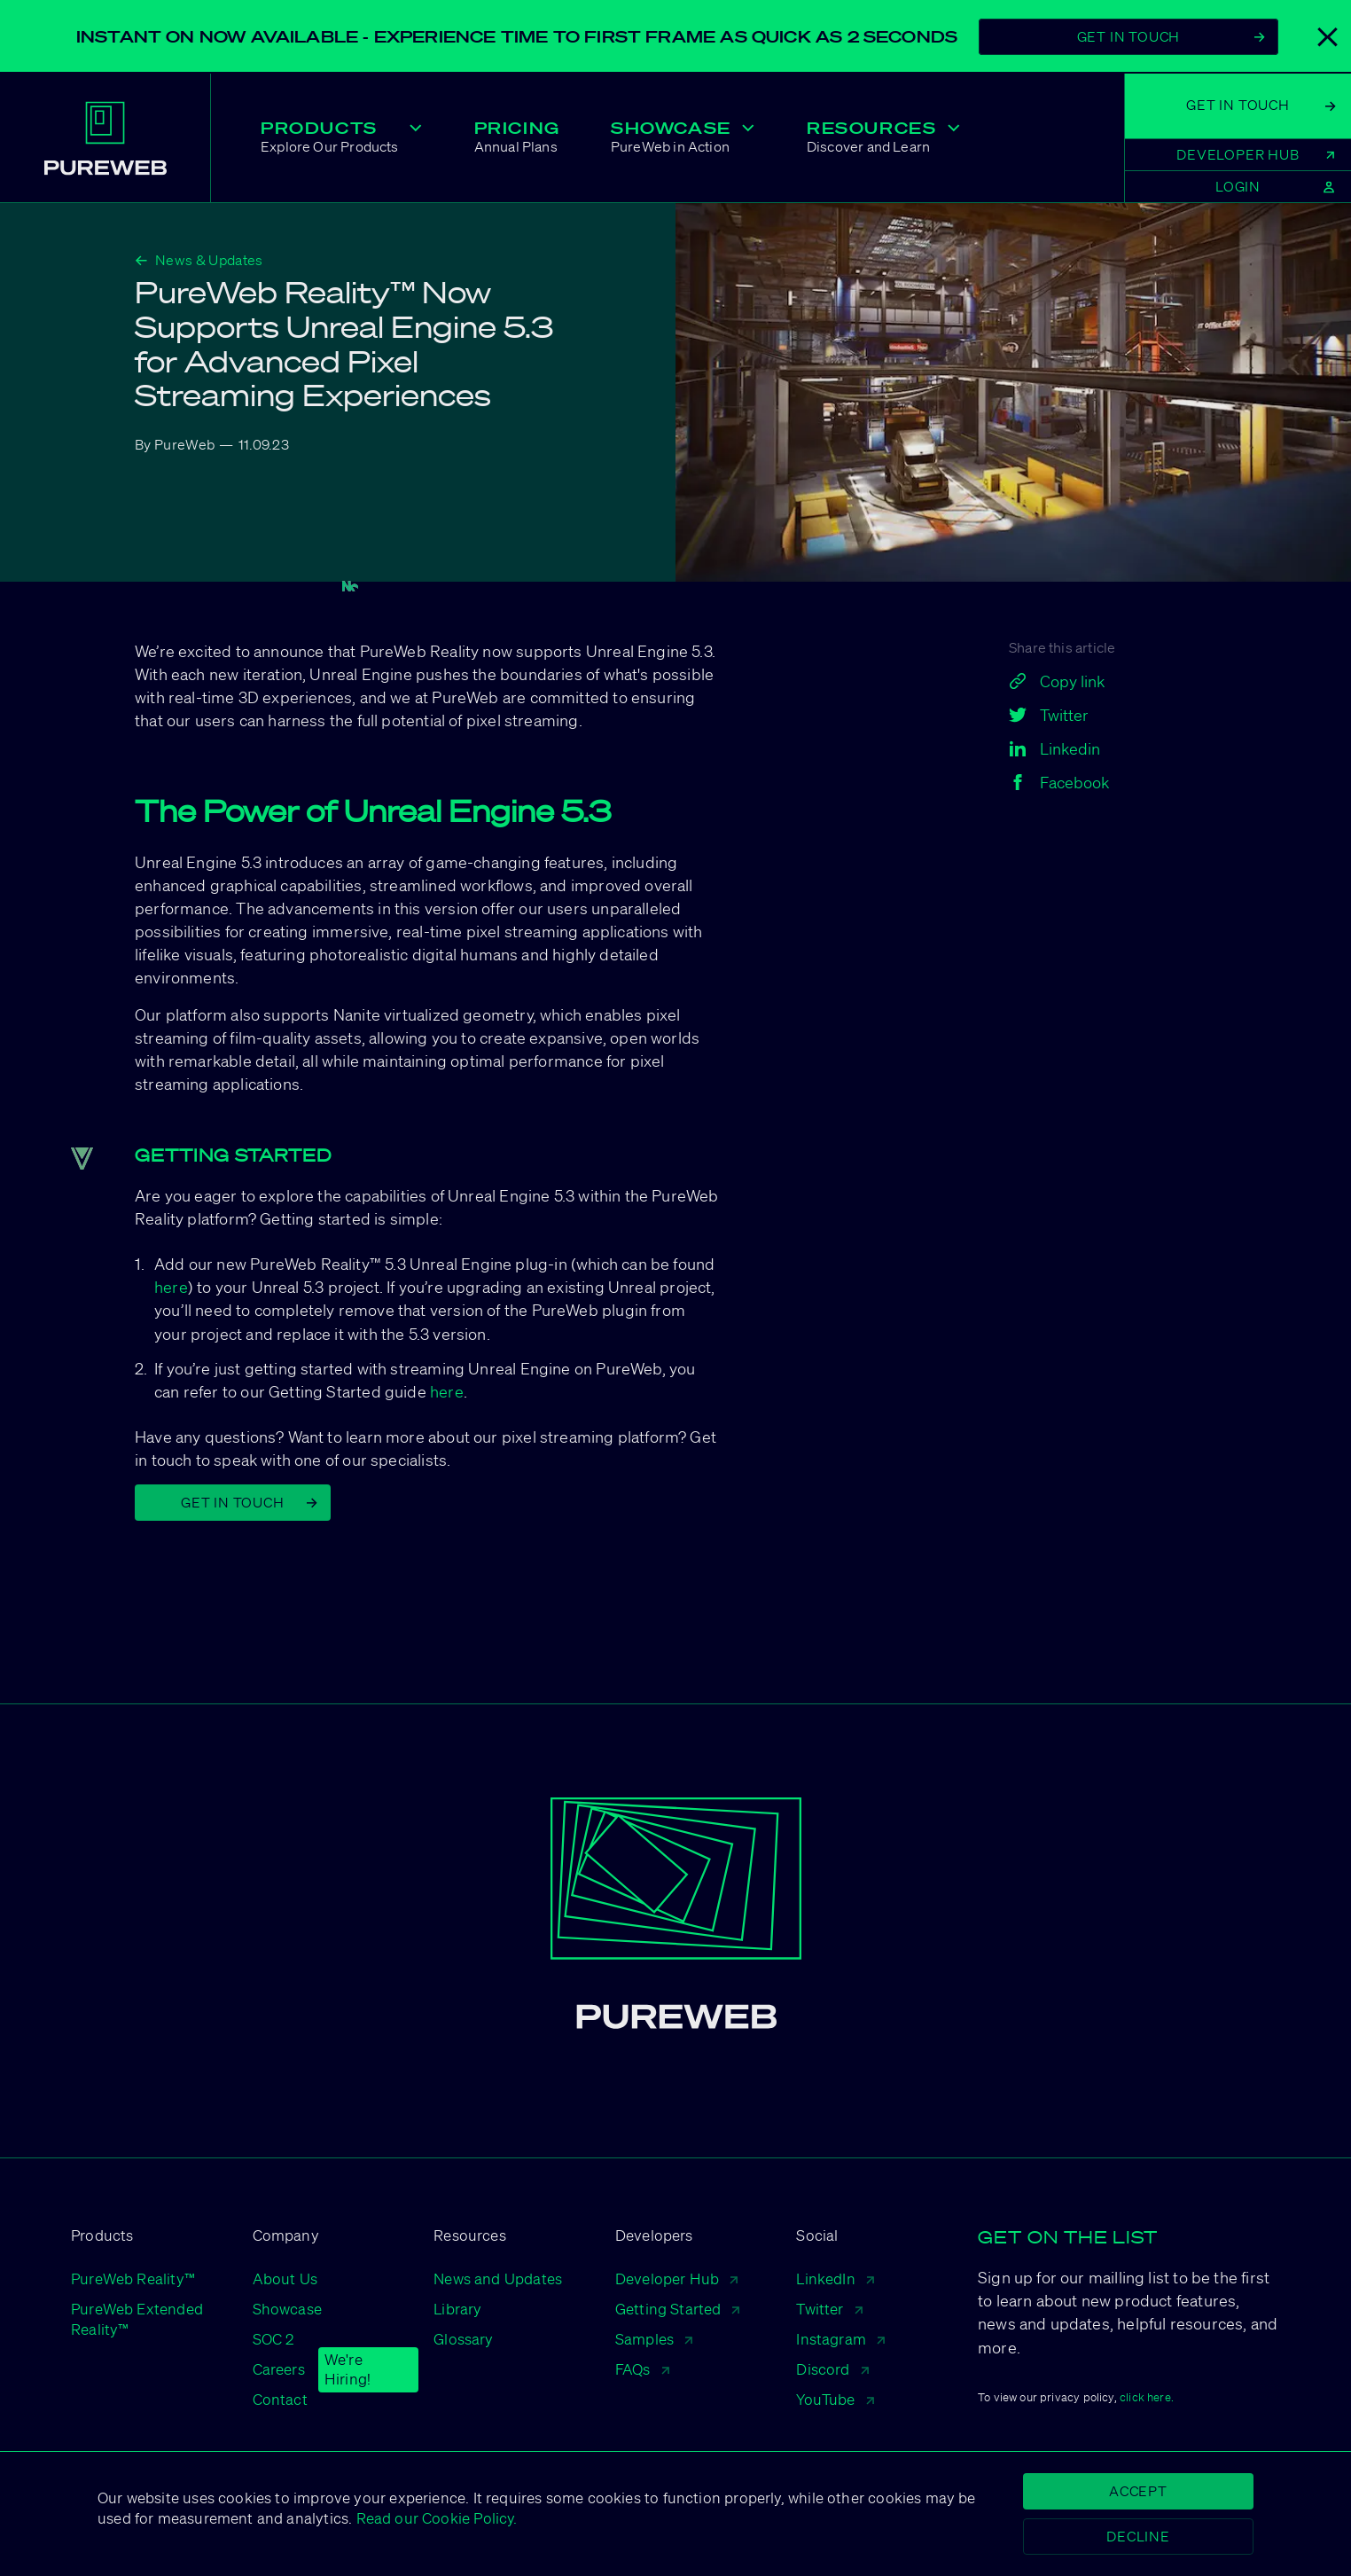 This screenshot has height=2576, width=1351. What do you see at coordinates (350, 586) in the screenshot?
I see `nx build system logo` at bounding box center [350, 586].